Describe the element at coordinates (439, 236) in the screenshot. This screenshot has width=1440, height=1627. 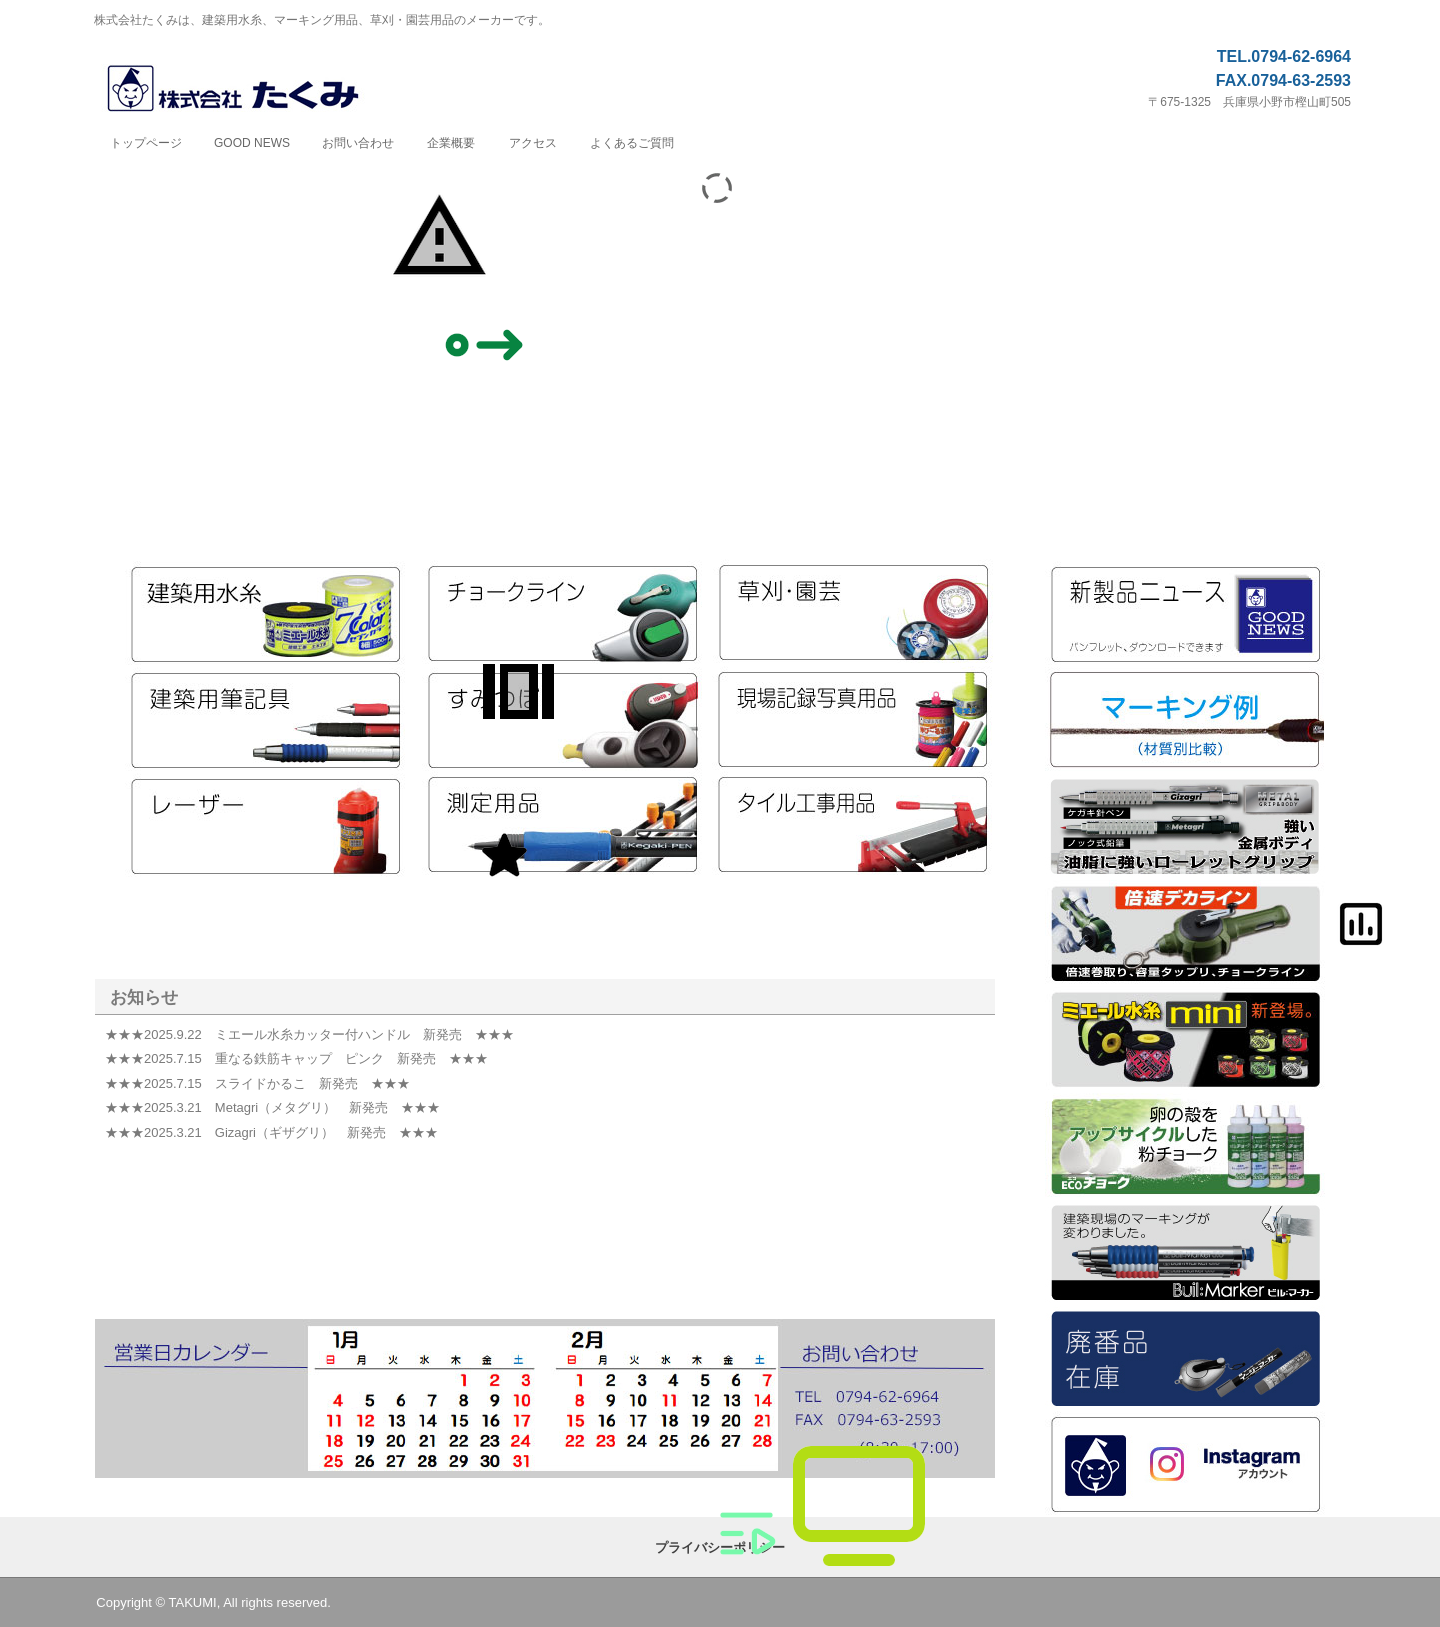
I see `indicates a warning or caution state` at that location.